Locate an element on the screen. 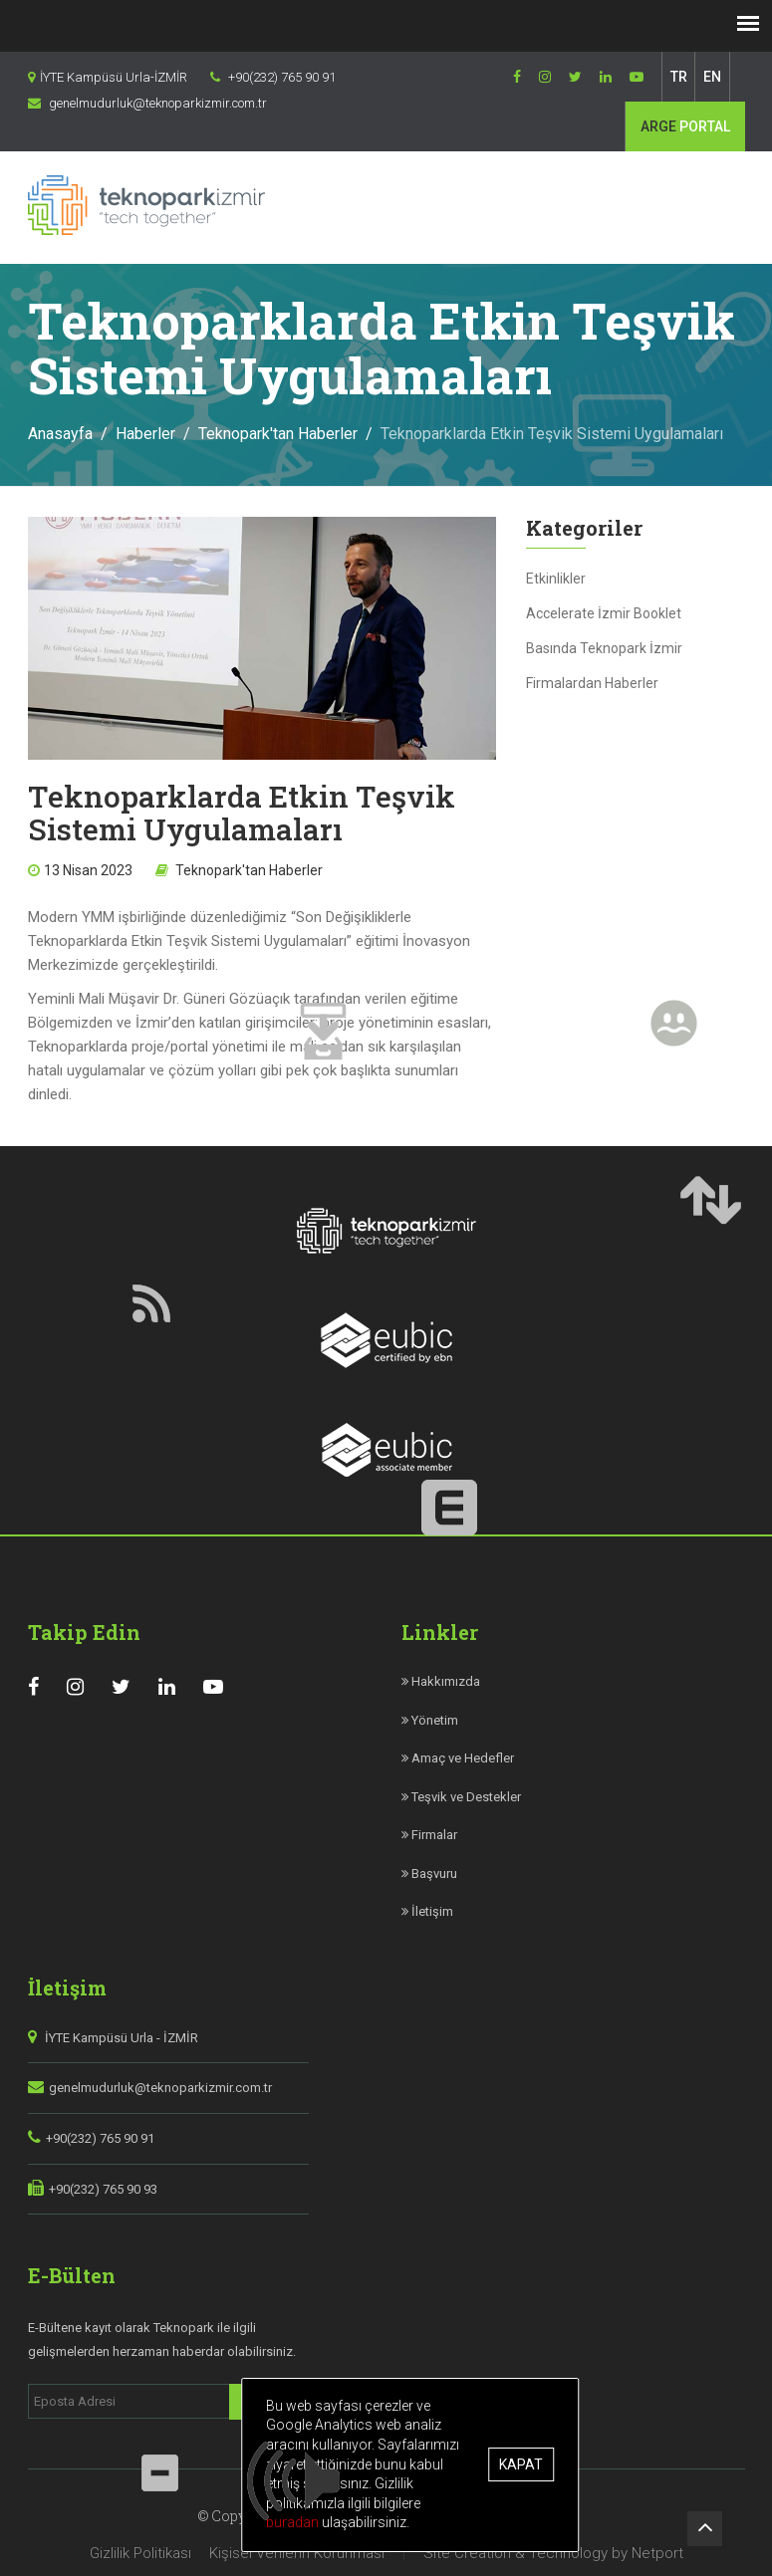 The height and width of the screenshot is (2576, 772). zoom out to see more content is located at coordinates (159, 2472).